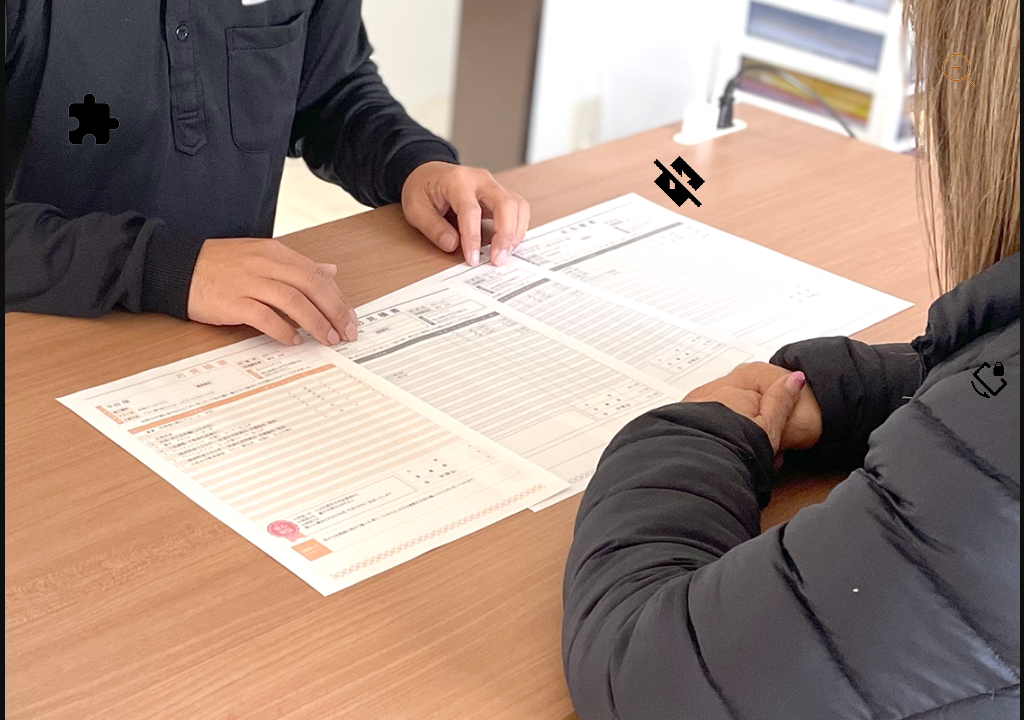 The image size is (1024, 720). I want to click on screen rotation is locked, so click(990, 379).